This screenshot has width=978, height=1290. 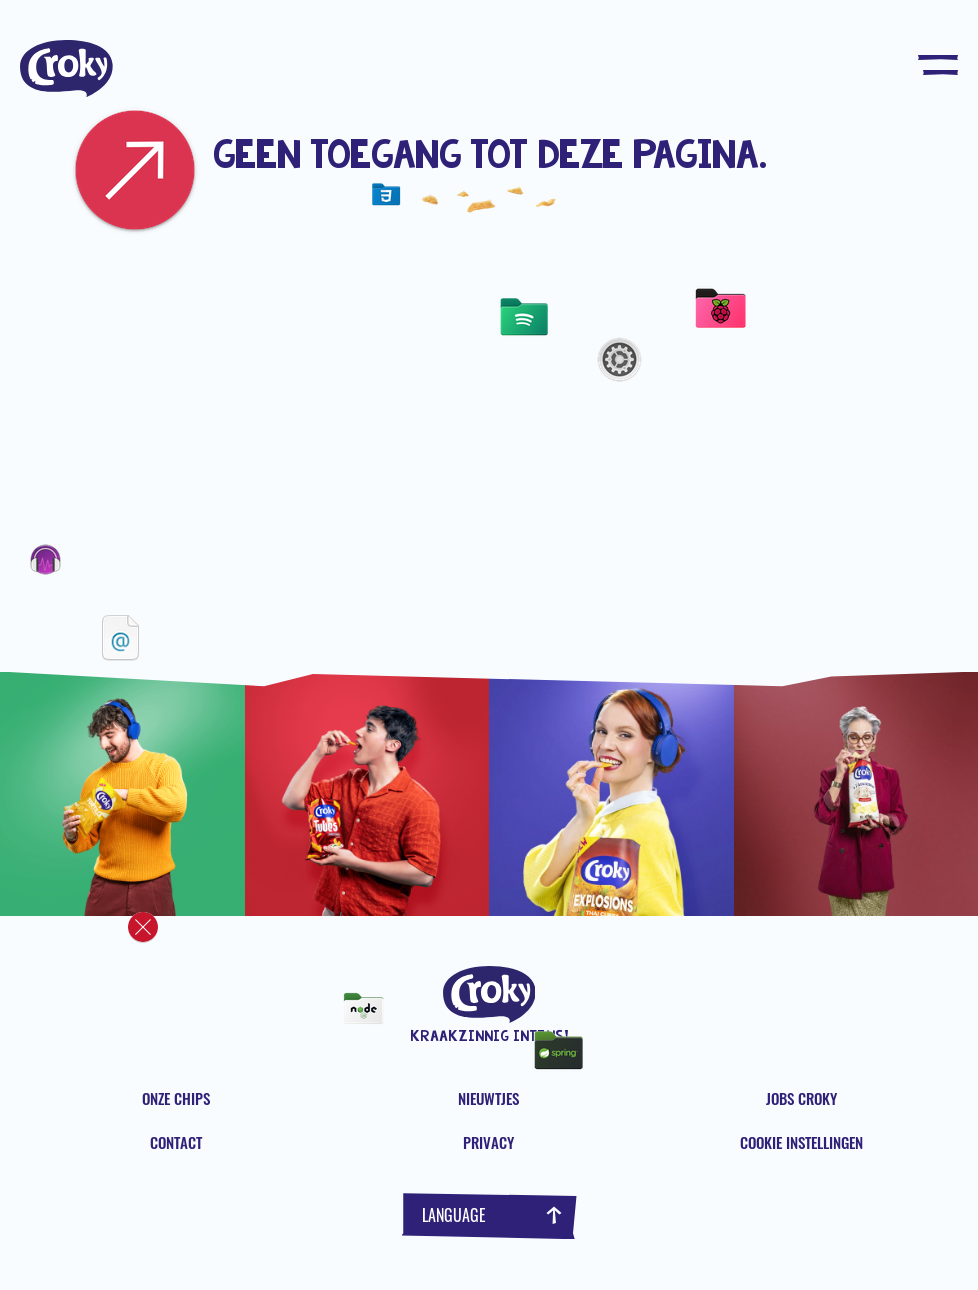 I want to click on open CSS files folder, so click(x=386, y=195).